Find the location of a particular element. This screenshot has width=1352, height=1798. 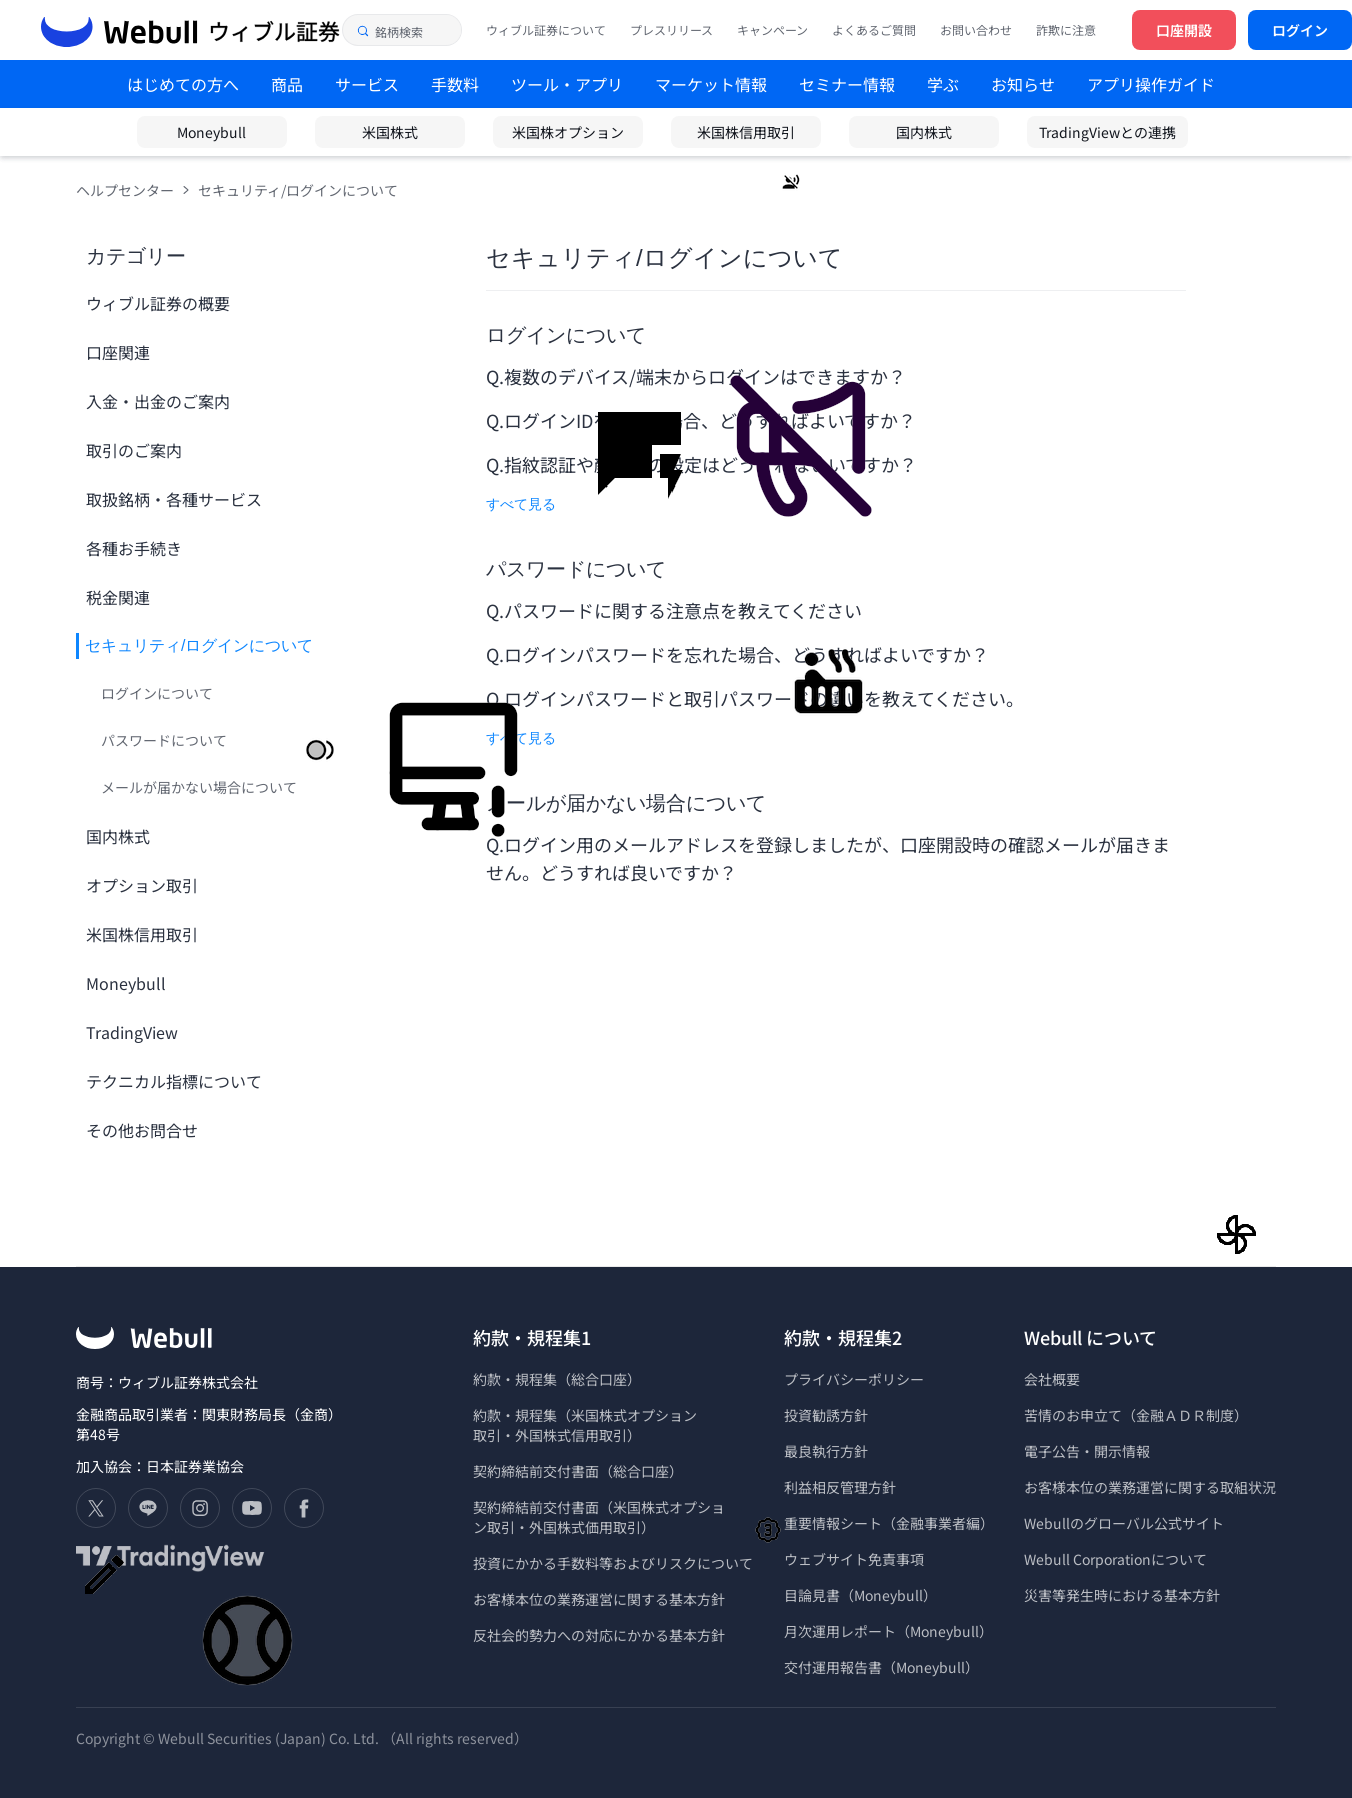

view hot tub or spa amenities is located at coordinates (828, 679).